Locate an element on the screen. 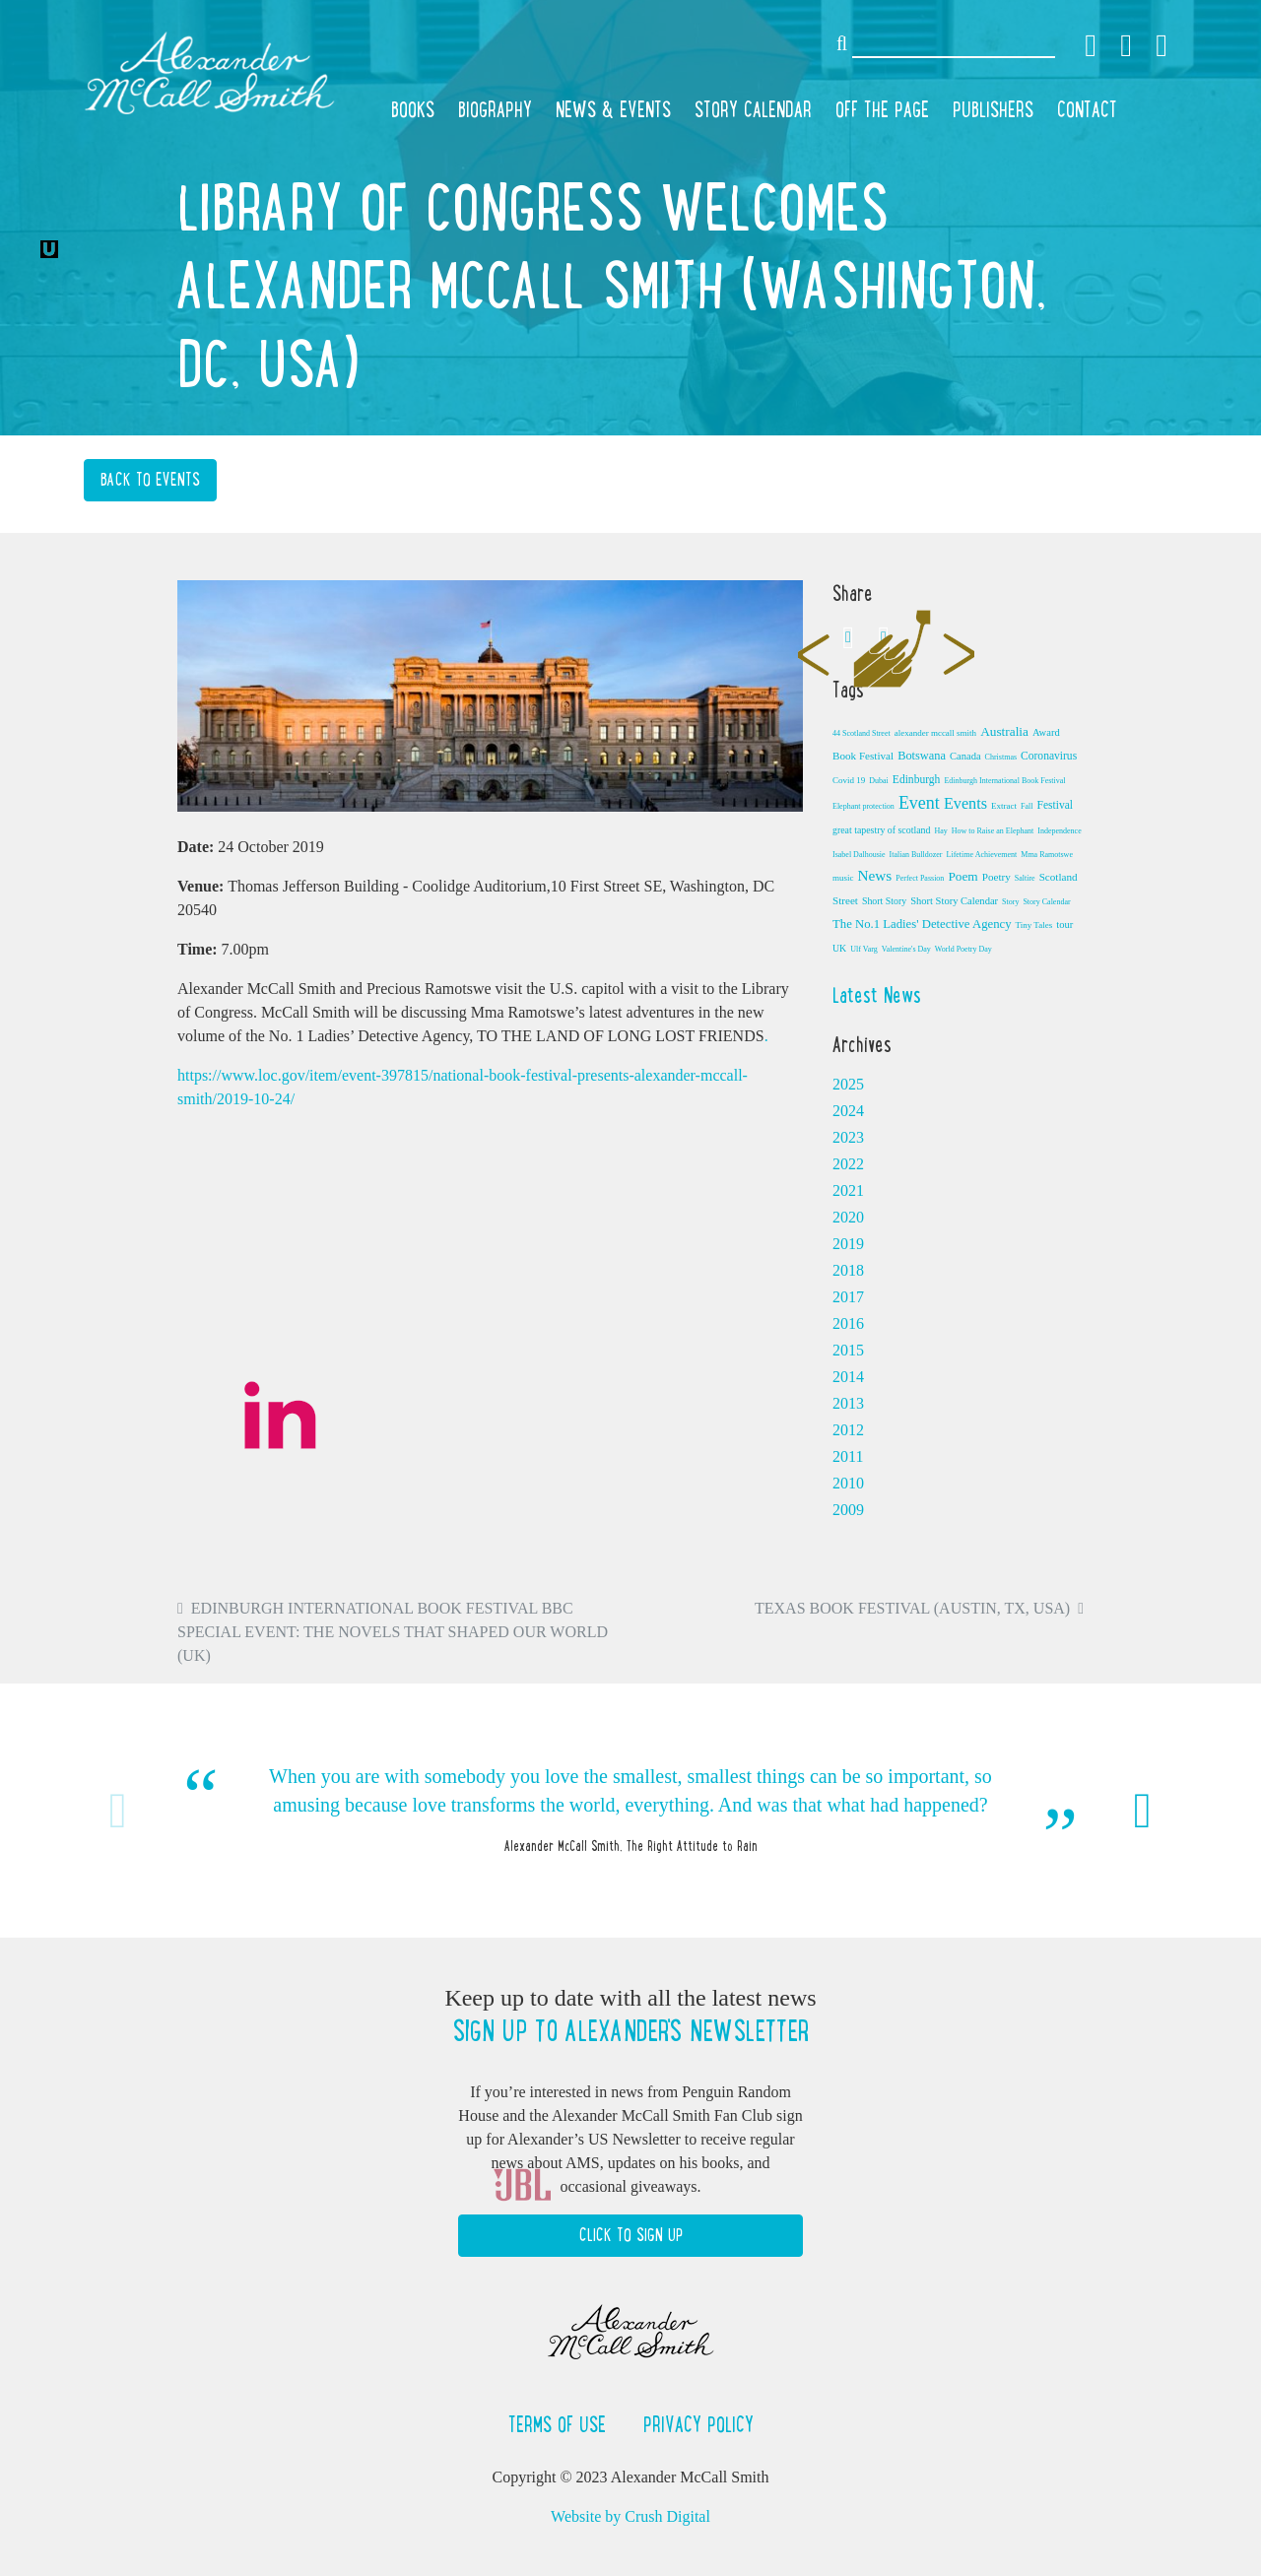 This screenshot has height=2576, width=1261. visit unpkg CDN service is located at coordinates (49, 249).